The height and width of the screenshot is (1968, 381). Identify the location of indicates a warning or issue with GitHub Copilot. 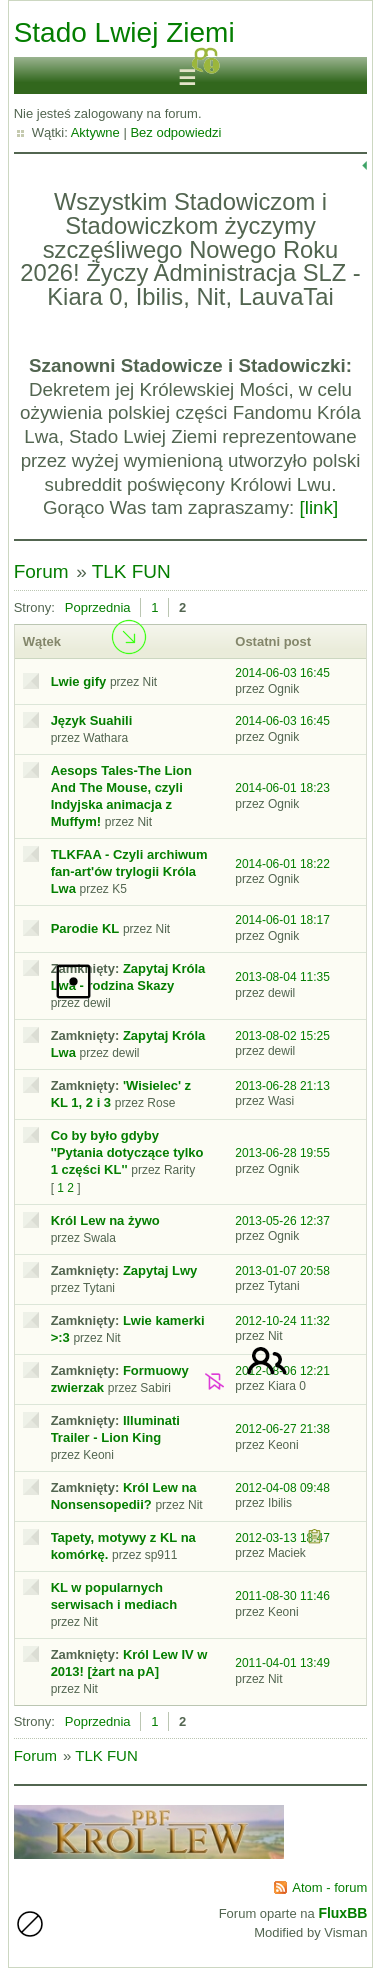
(206, 60).